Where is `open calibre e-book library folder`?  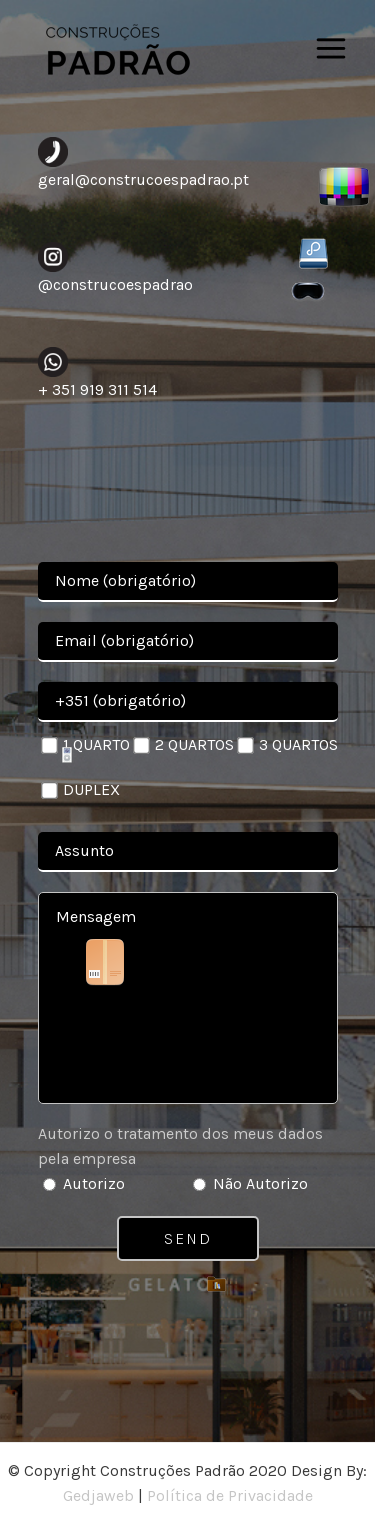 open calibre e-book library folder is located at coordinates (216, 1284).